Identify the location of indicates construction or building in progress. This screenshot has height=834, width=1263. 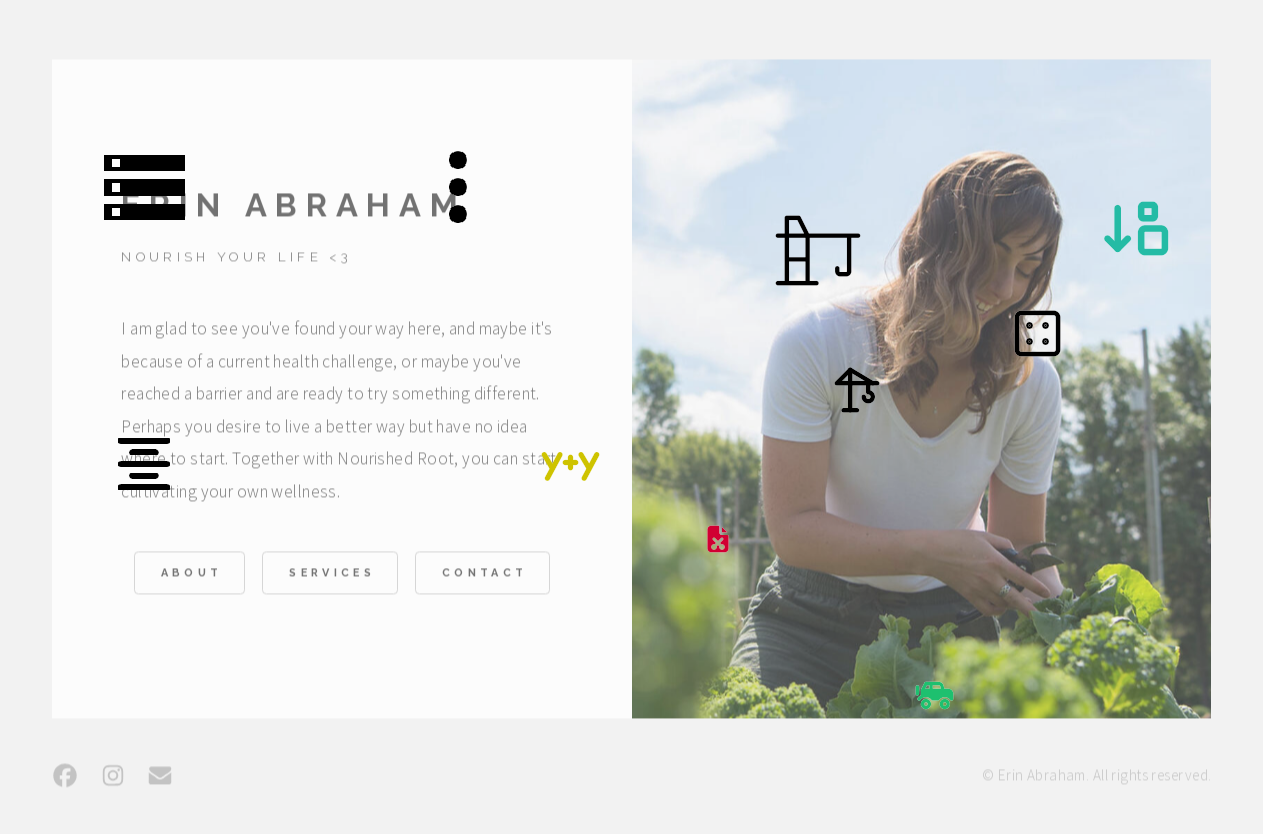
(857, 390).